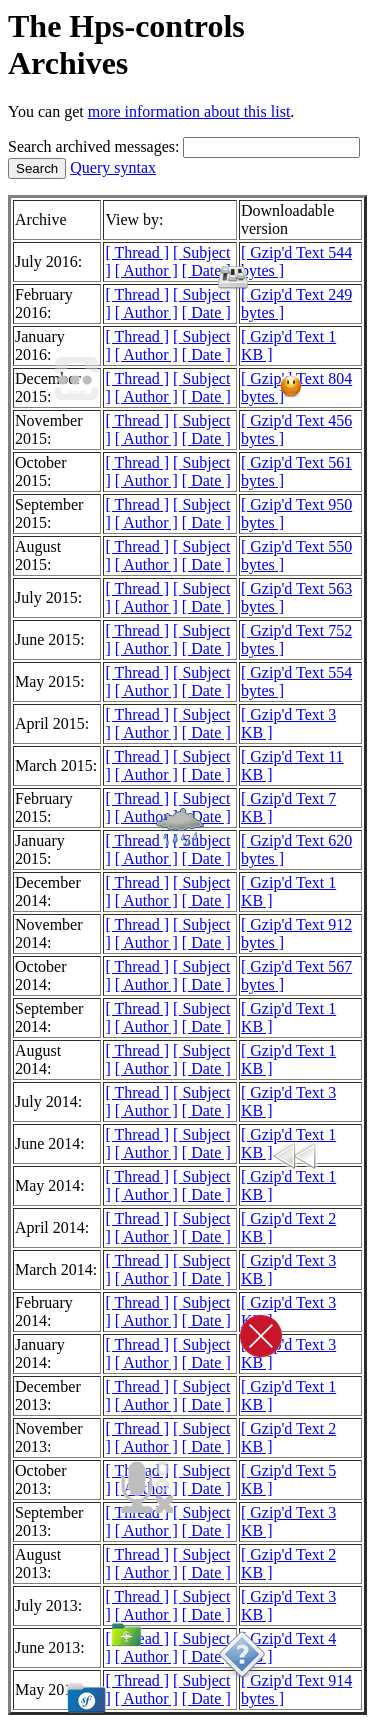  I want to click on folder containing symfony framework project files, so click(86, 1698).